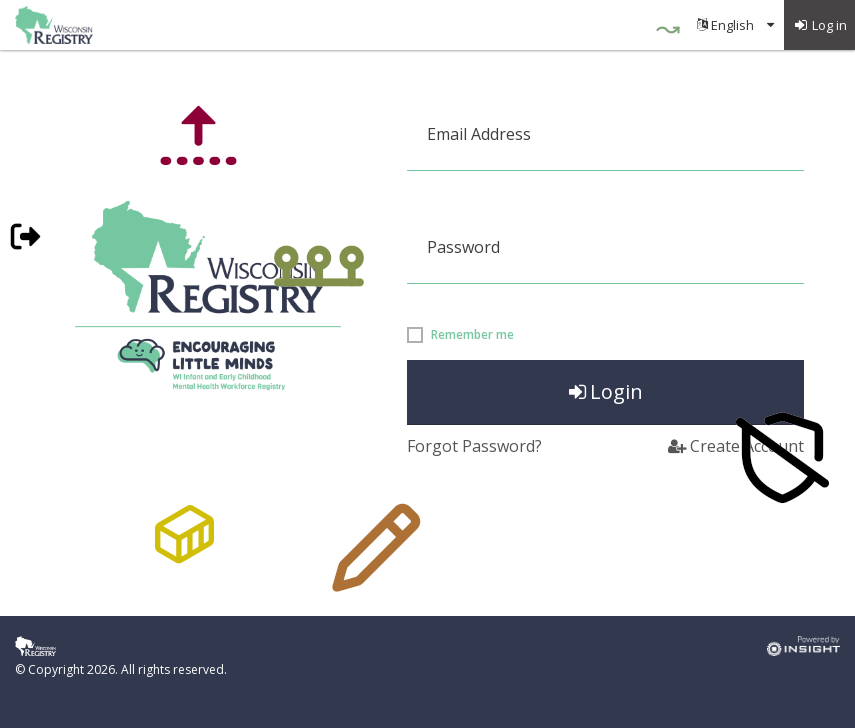  Describe the element at coordinates (198, 140) in the screenshot. I see `collapse content upward` at that location.